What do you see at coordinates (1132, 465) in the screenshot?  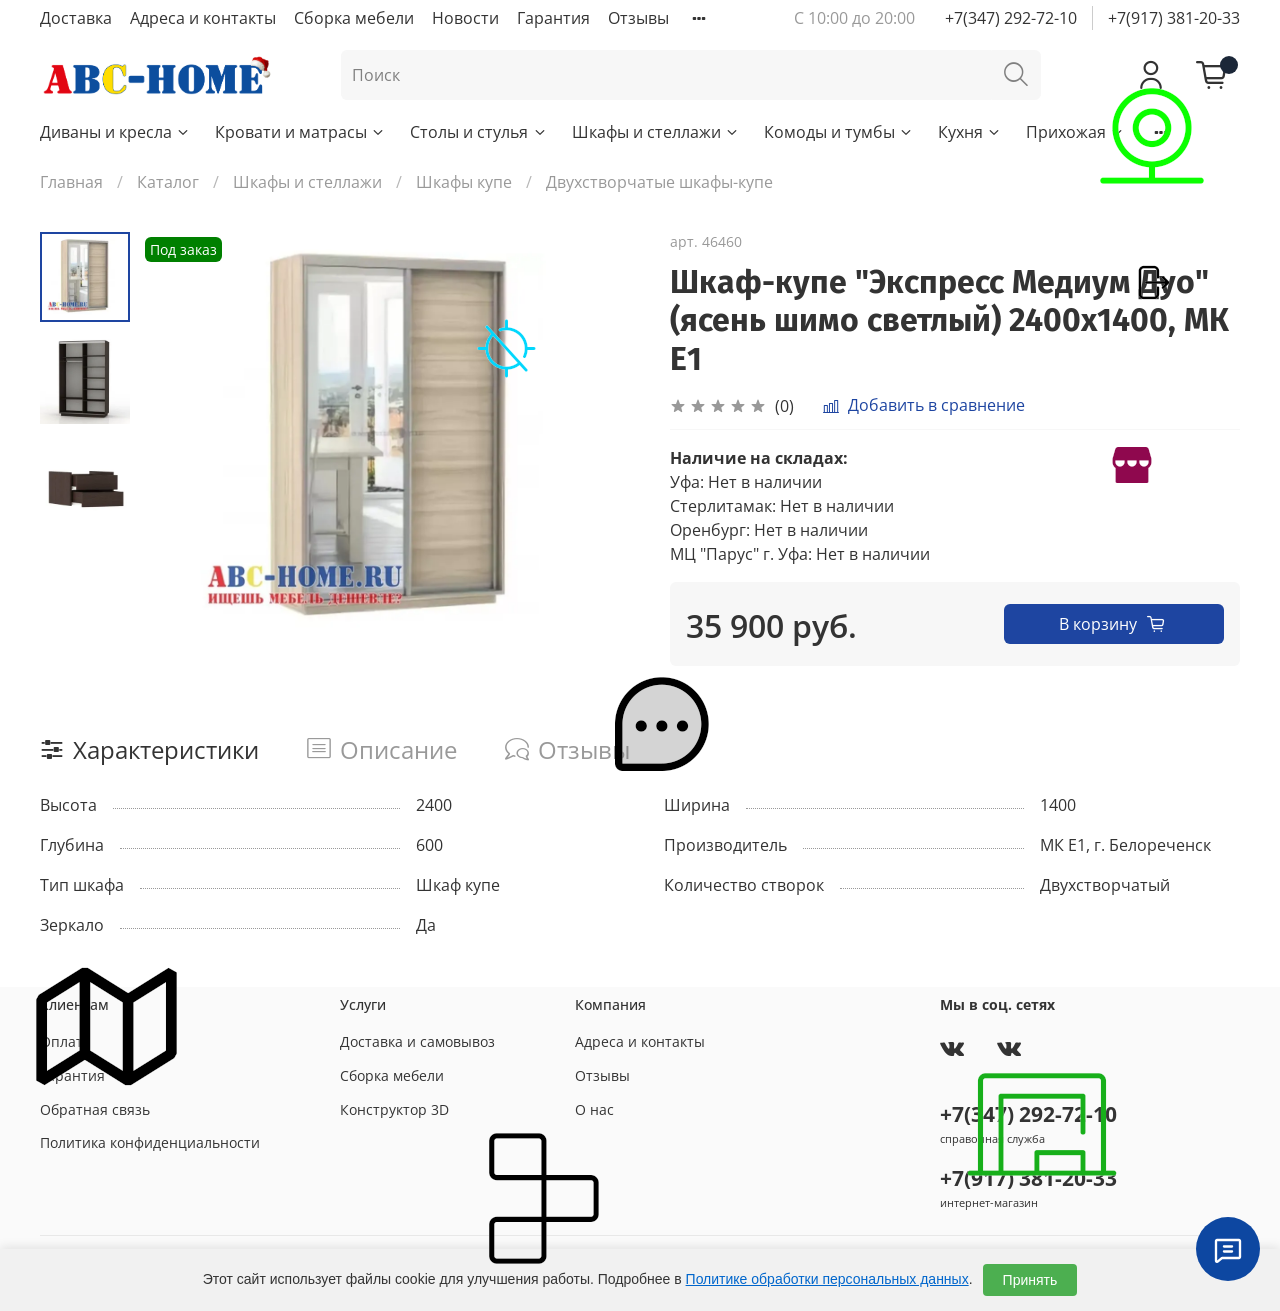 I see `browse or open the store` at bounding box center [1132, 465].